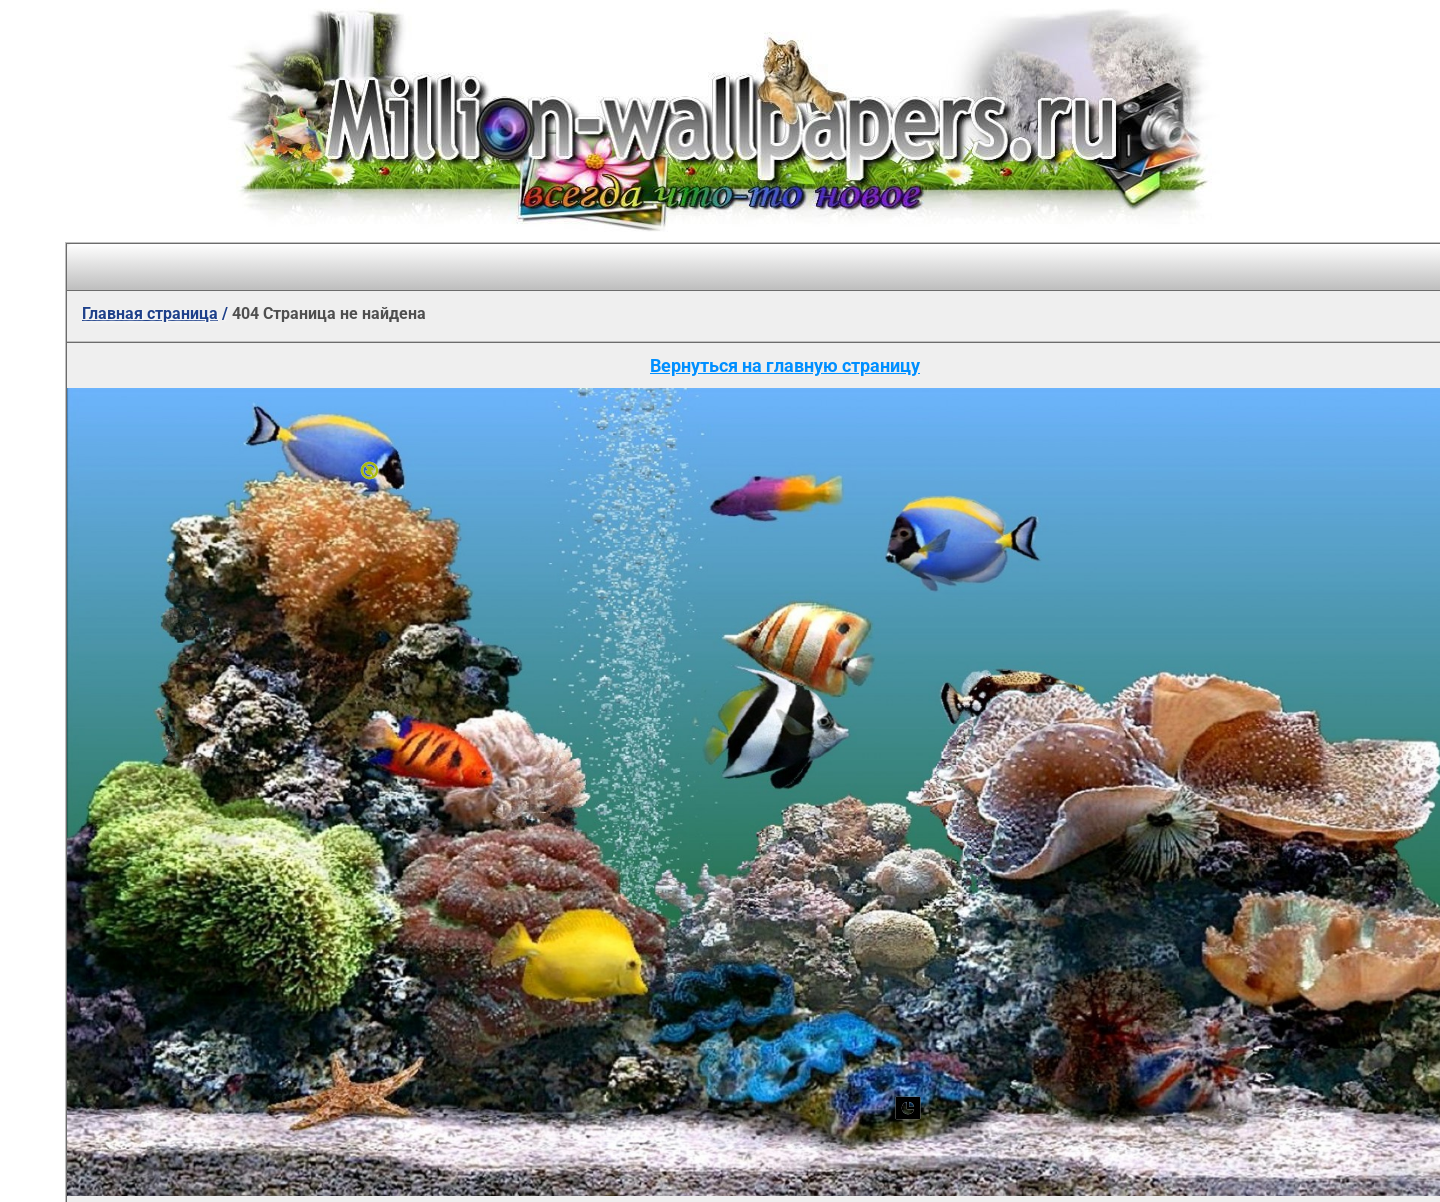 This screenshot has height=1202, width=1440. What do you see at coordinates (908, 1108) in the screenshot?
I see `view business analytics dashboard` at bounding box center [908, 1108].